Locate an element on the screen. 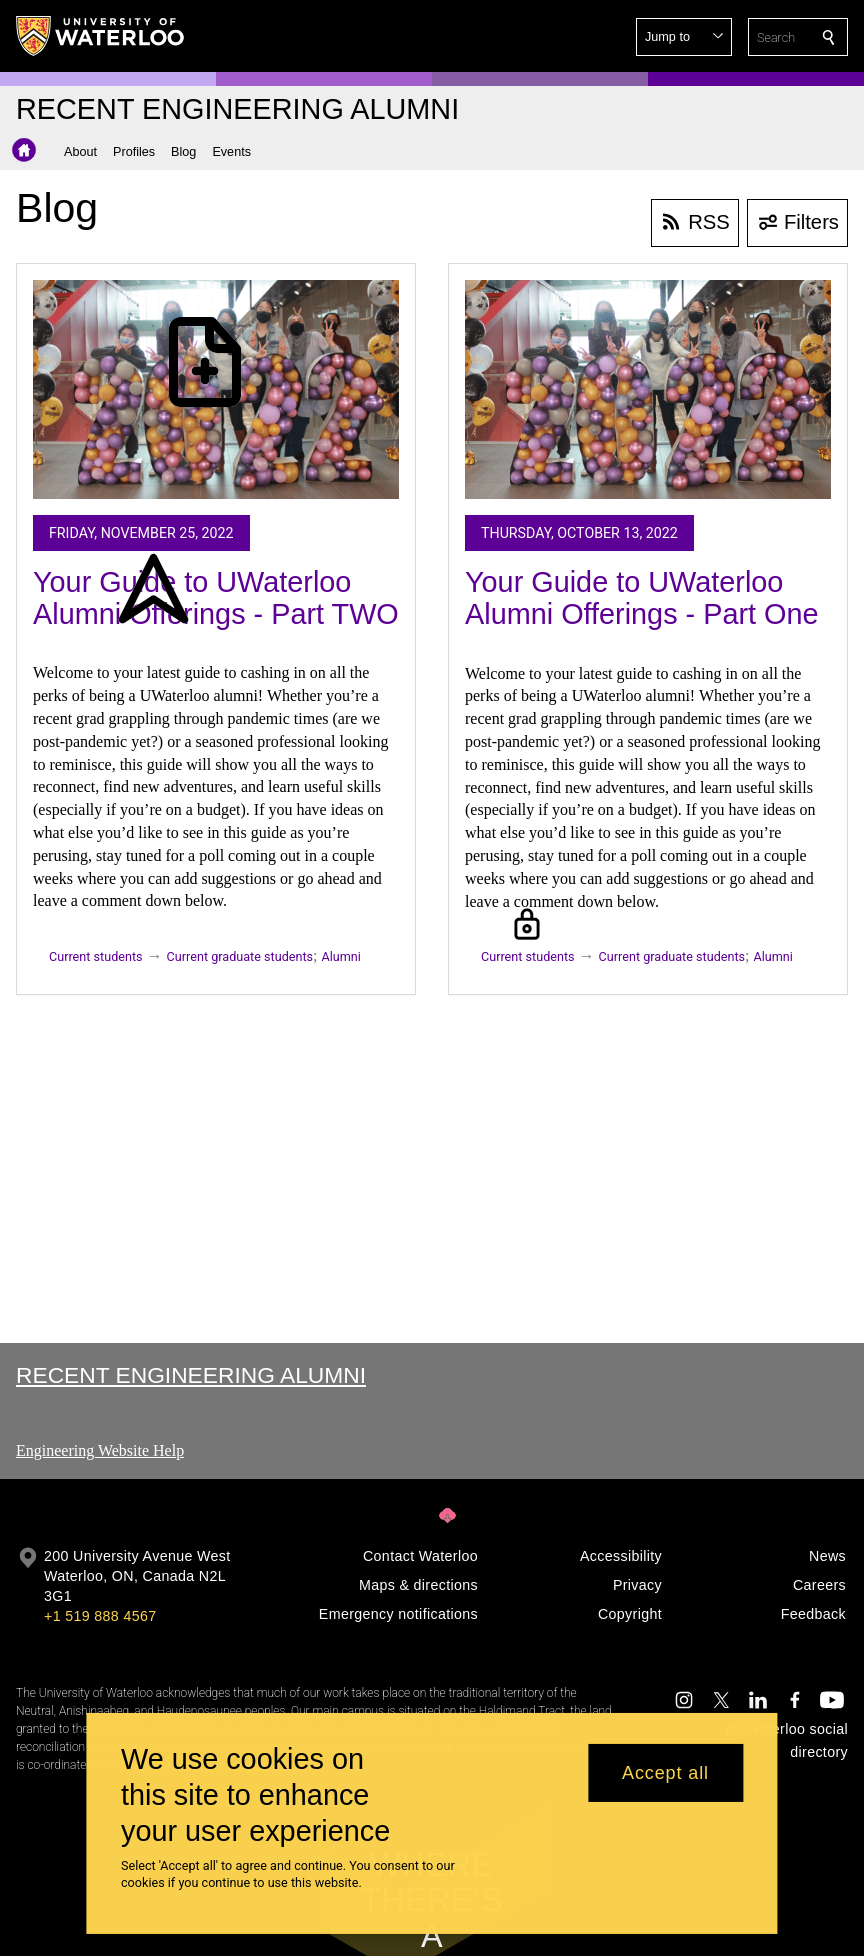 This screenshot has height=1956, width=864. indicates a locked or secure item is located at coordinates (527, 924).